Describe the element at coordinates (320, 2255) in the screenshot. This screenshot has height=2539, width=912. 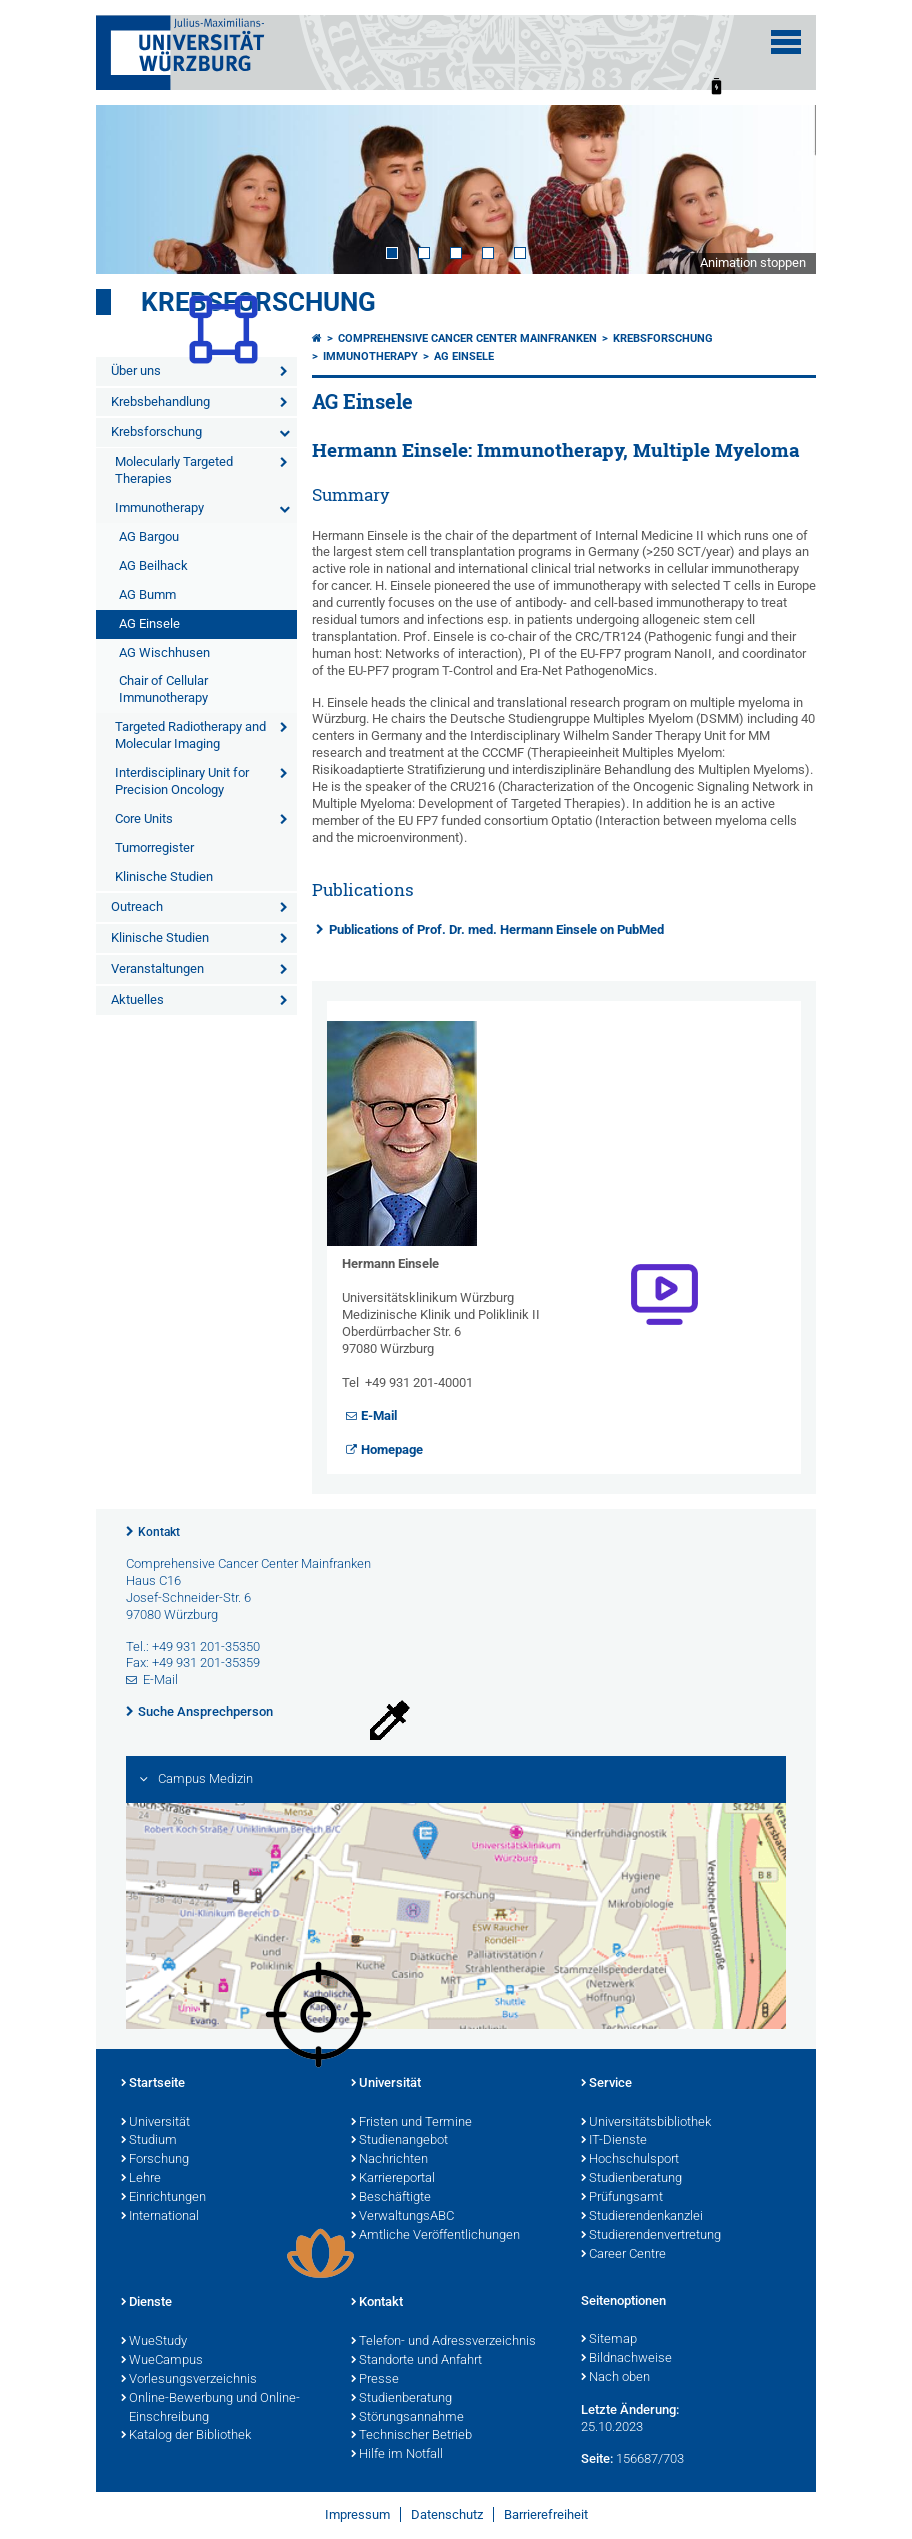
I see `access meditation or mindfulness features` at that location.